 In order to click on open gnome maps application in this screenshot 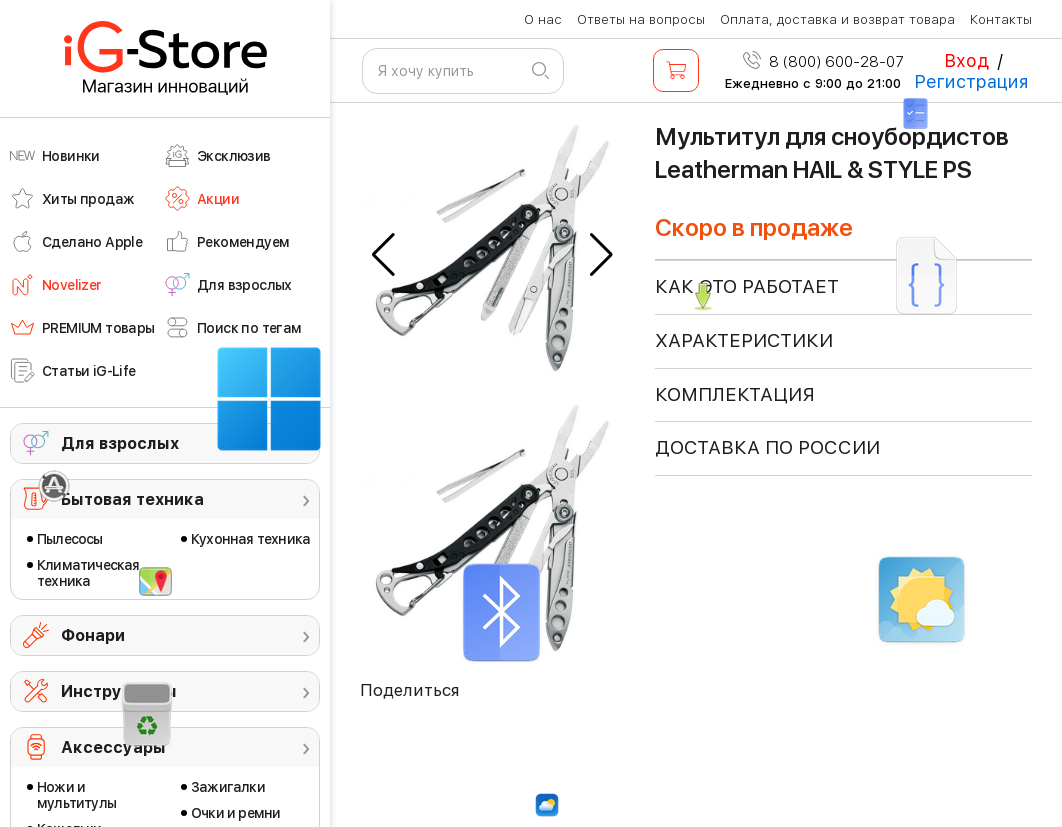, I will do `click(155, 581)`.